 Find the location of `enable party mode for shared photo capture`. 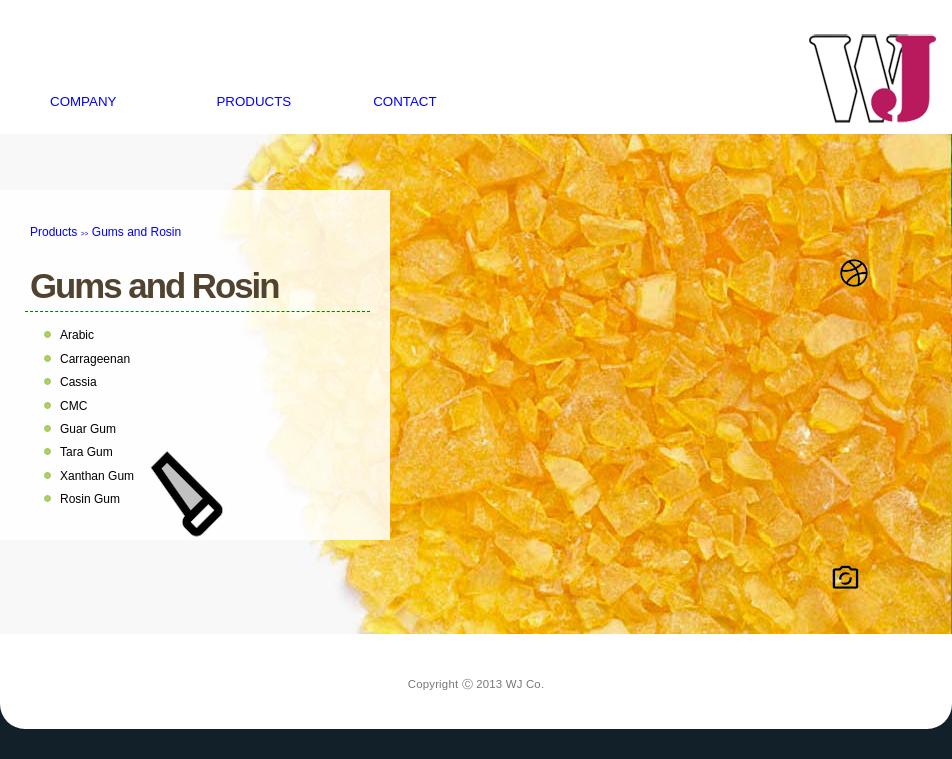

enable party mode for shared photo capture is located at coordinates (845, 578).